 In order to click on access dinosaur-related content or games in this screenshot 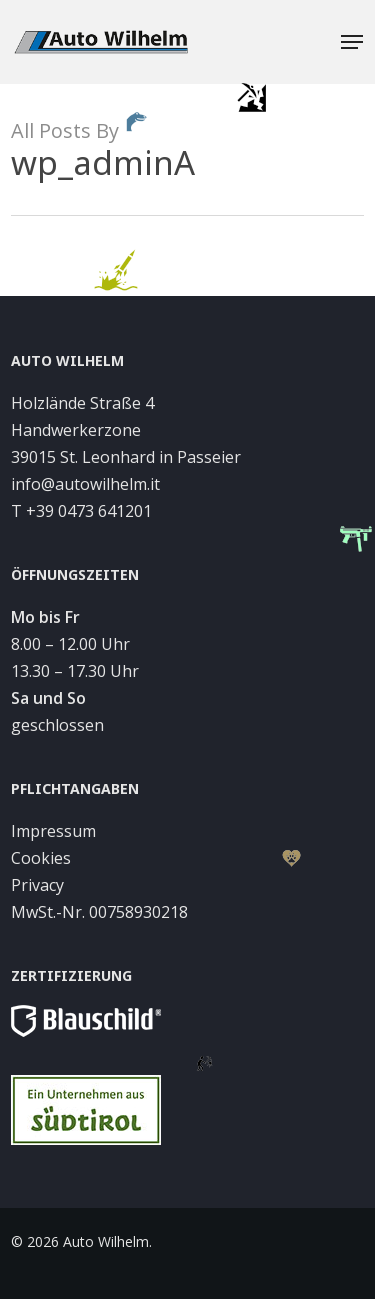, I will do `click(137, 121)`.